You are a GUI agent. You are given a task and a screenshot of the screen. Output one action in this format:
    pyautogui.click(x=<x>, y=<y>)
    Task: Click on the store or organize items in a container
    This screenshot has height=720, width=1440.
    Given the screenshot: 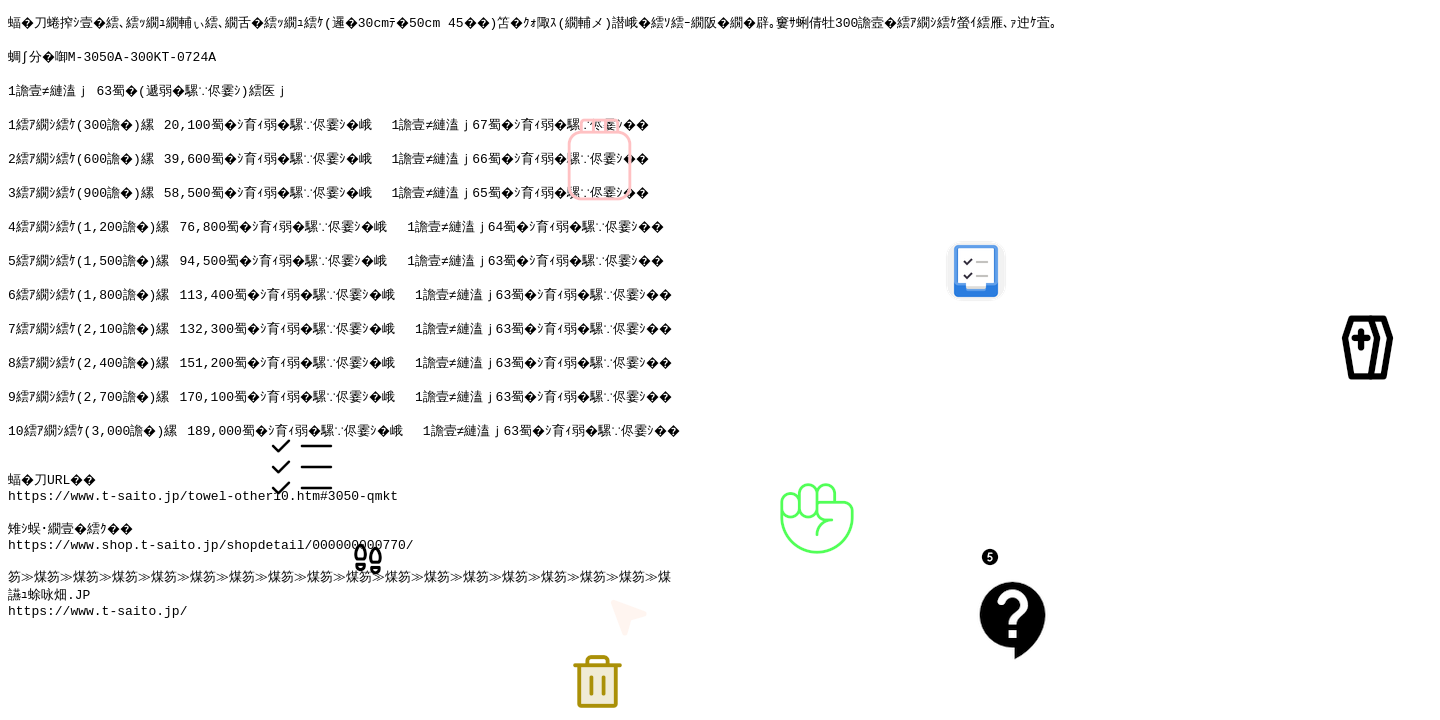 What is the action you would take?
    pyautogui.click(x=599, y=159)
    